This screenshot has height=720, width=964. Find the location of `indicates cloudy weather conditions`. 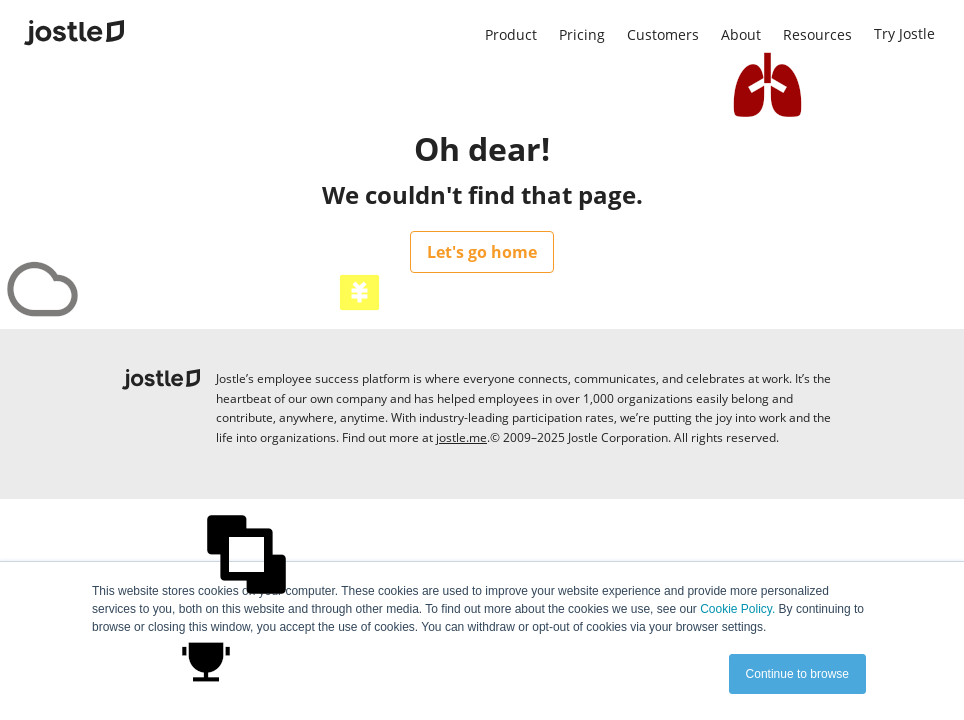

indicates cloudy weather conditions is located at coordinates (42, 287).